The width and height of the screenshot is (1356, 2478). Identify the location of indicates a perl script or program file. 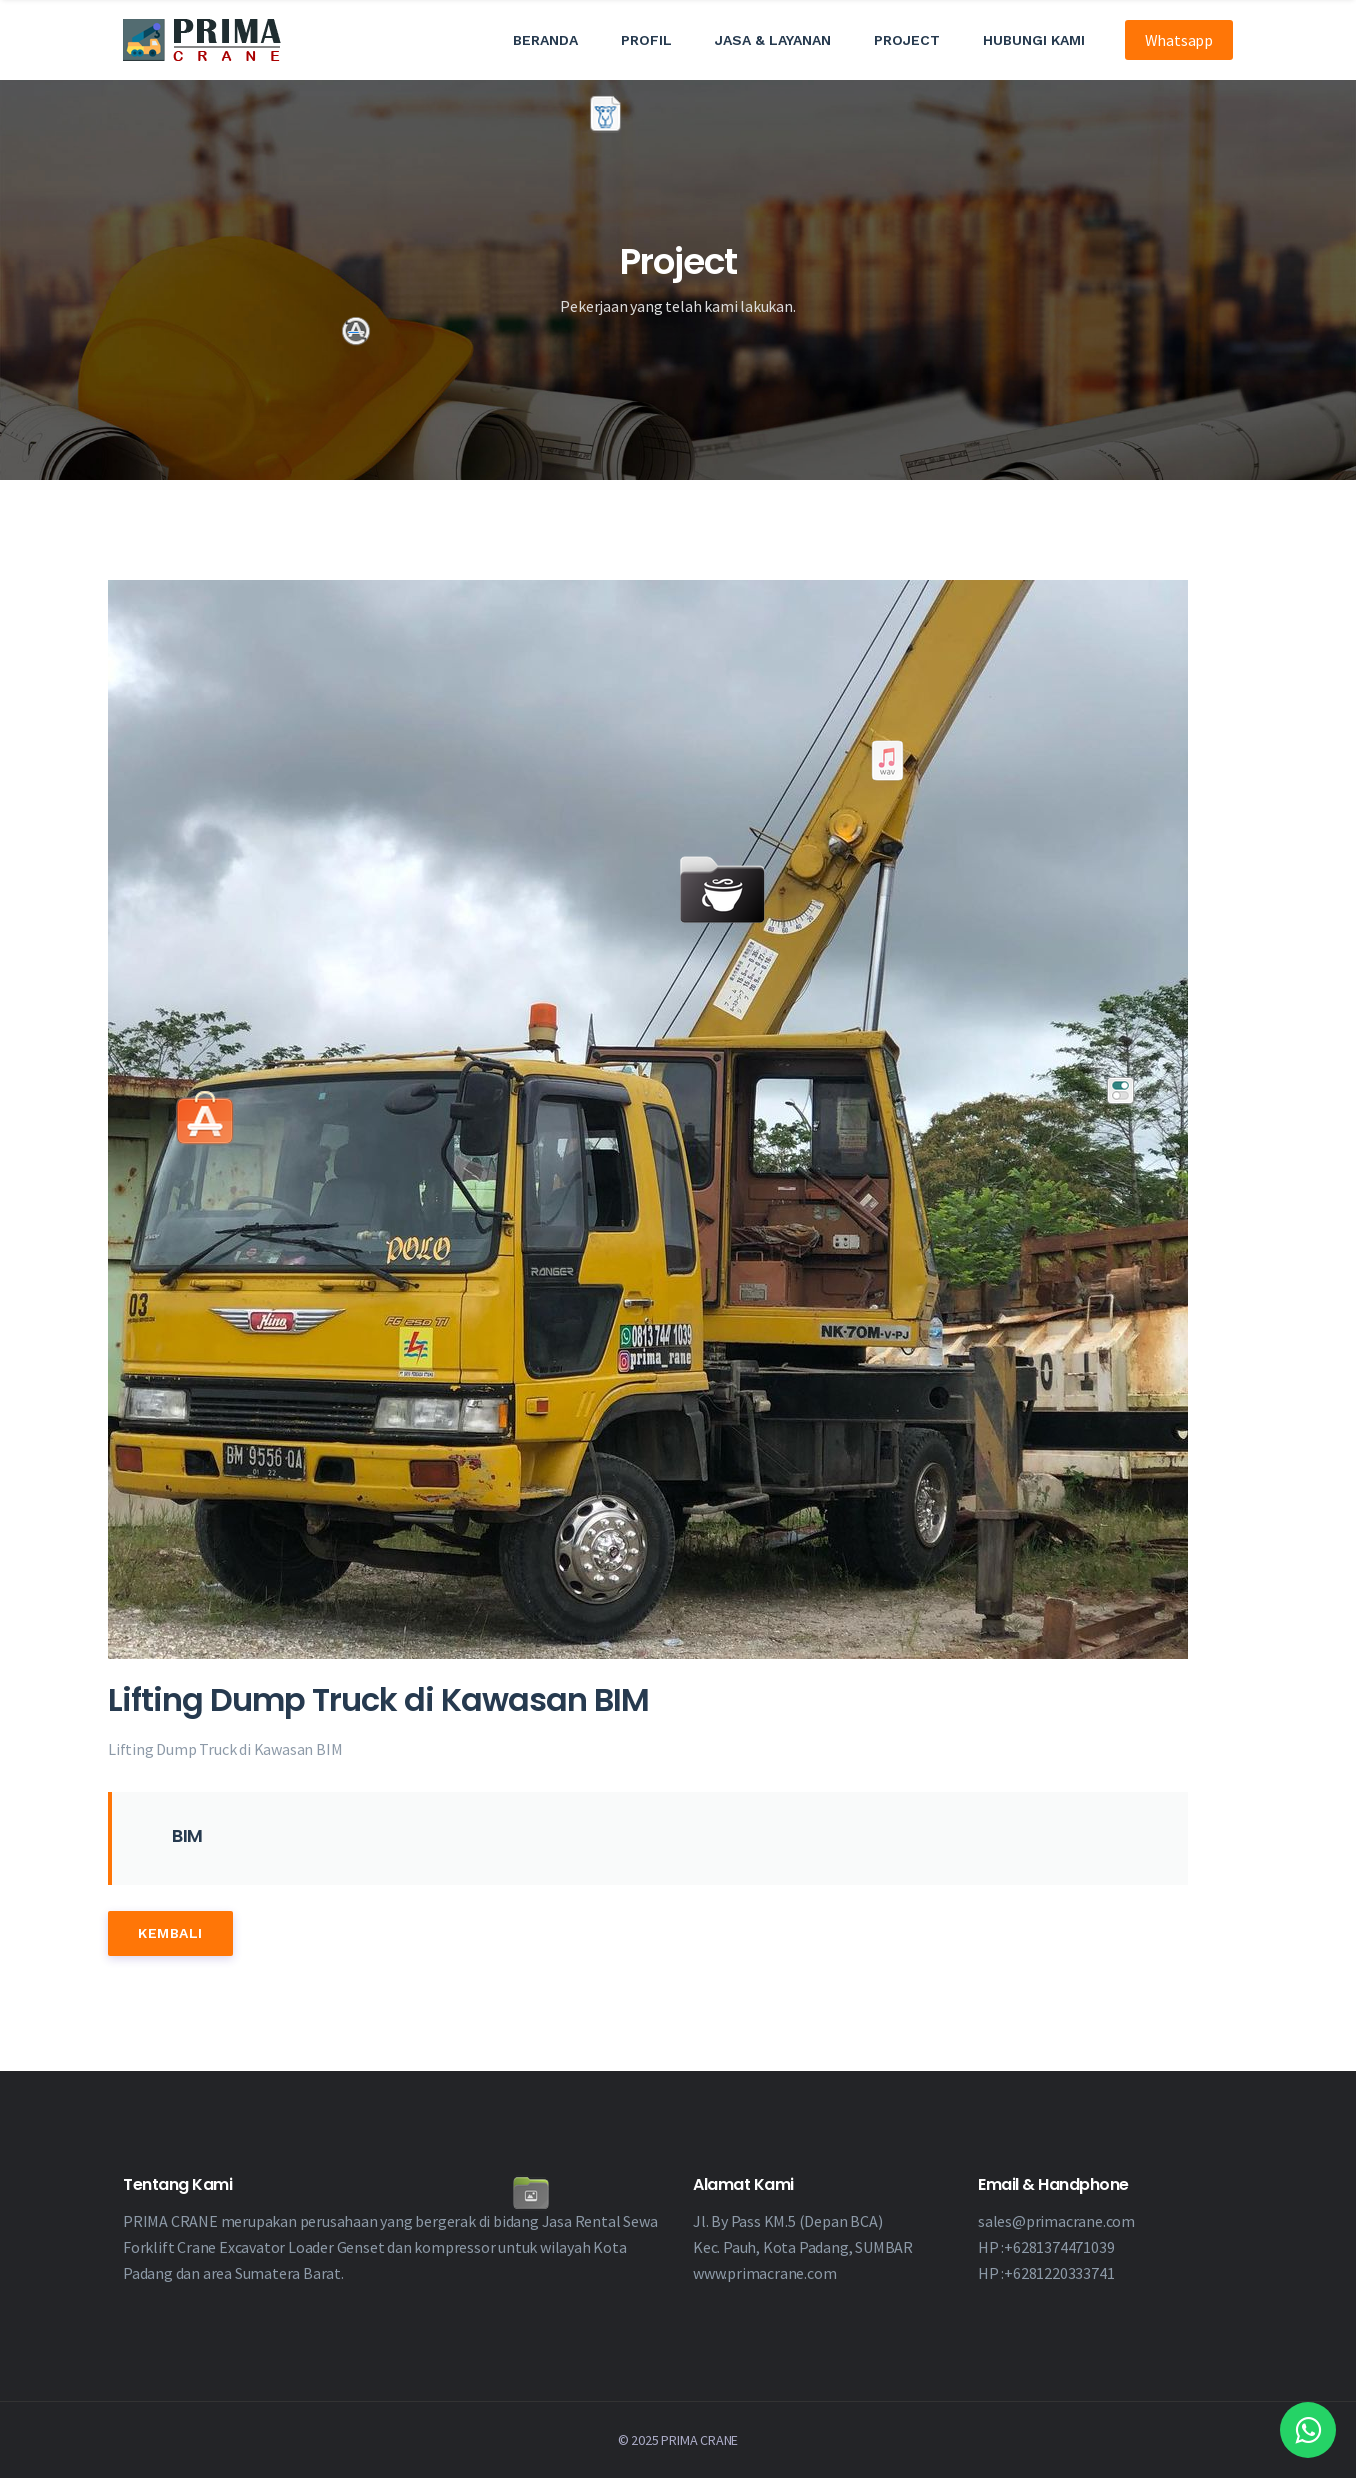
(605, 113).